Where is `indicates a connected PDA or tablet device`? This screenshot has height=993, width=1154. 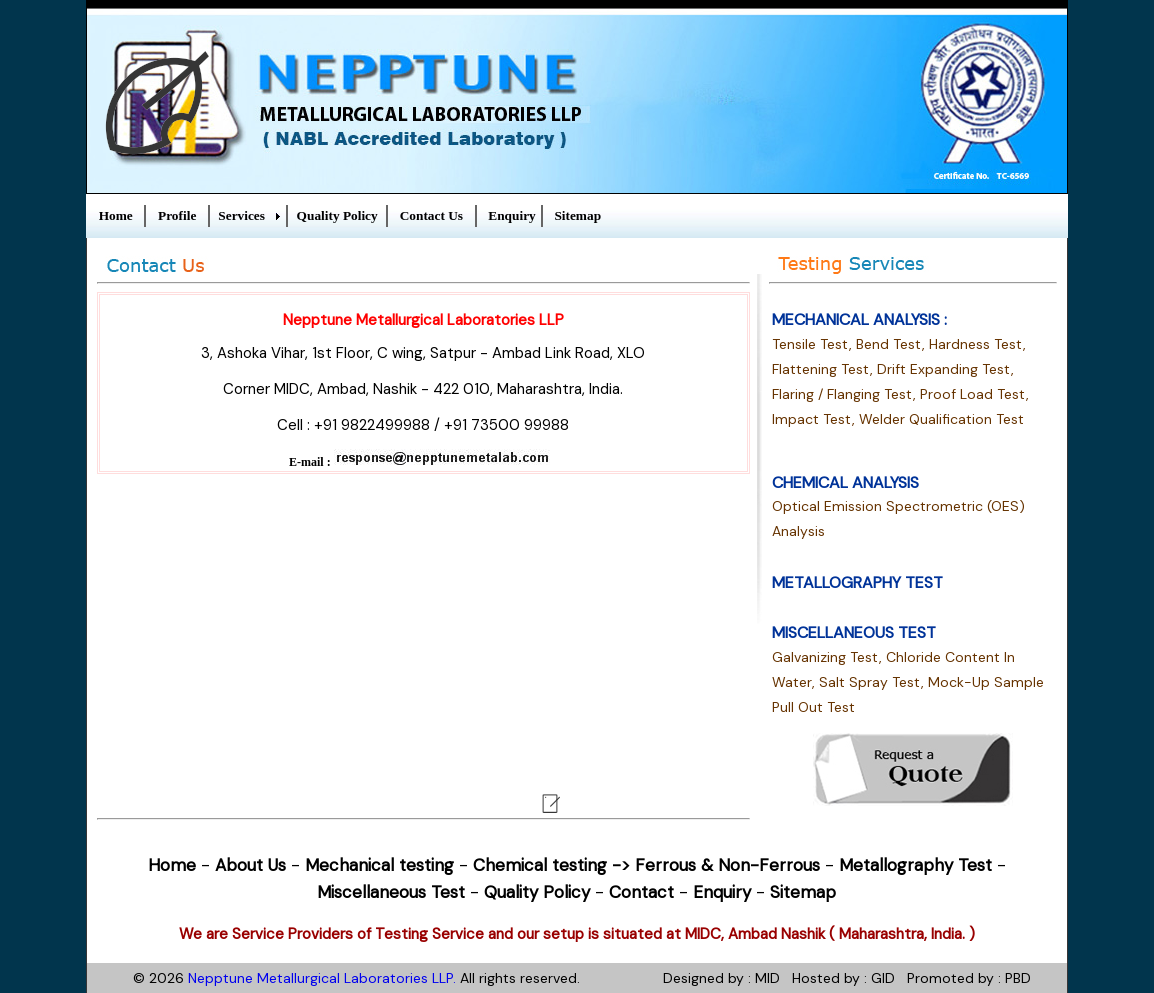 indicates a connected PDA or tablet device is located at coordinates (550, 803).